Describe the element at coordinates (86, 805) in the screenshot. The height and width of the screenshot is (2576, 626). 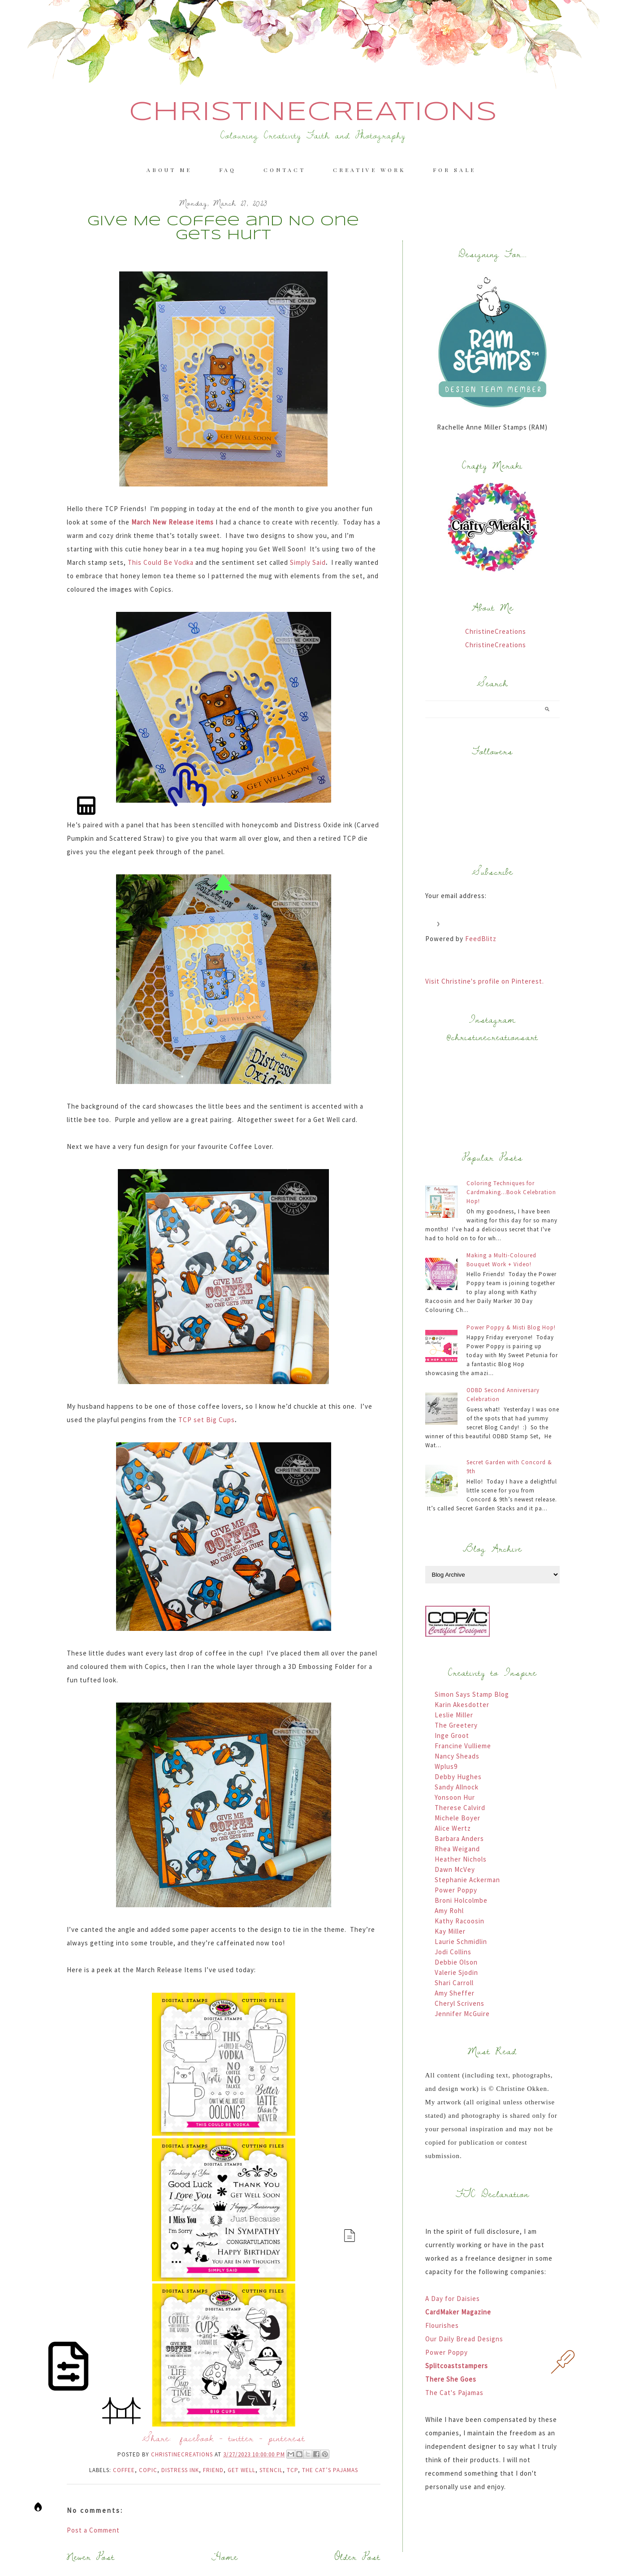
I see `toggle bottom panel visibility` at that location.